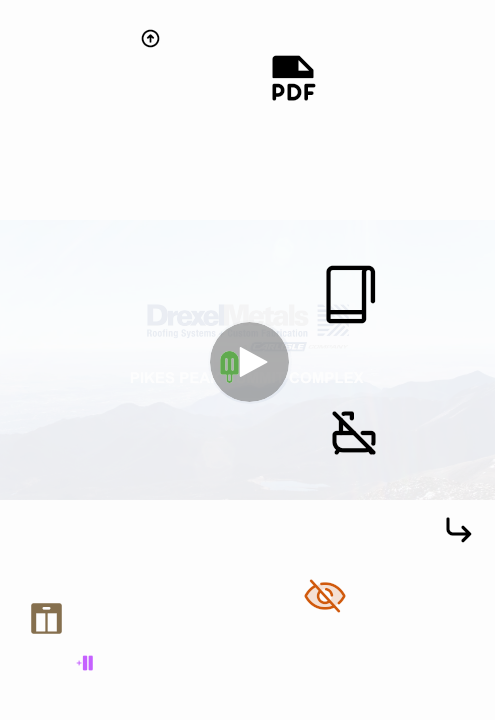 This screenshot has width=495, height=720. Describe the element at coordinates (86, 663) in the screenshot. I see `add a new column to the left` at that location.